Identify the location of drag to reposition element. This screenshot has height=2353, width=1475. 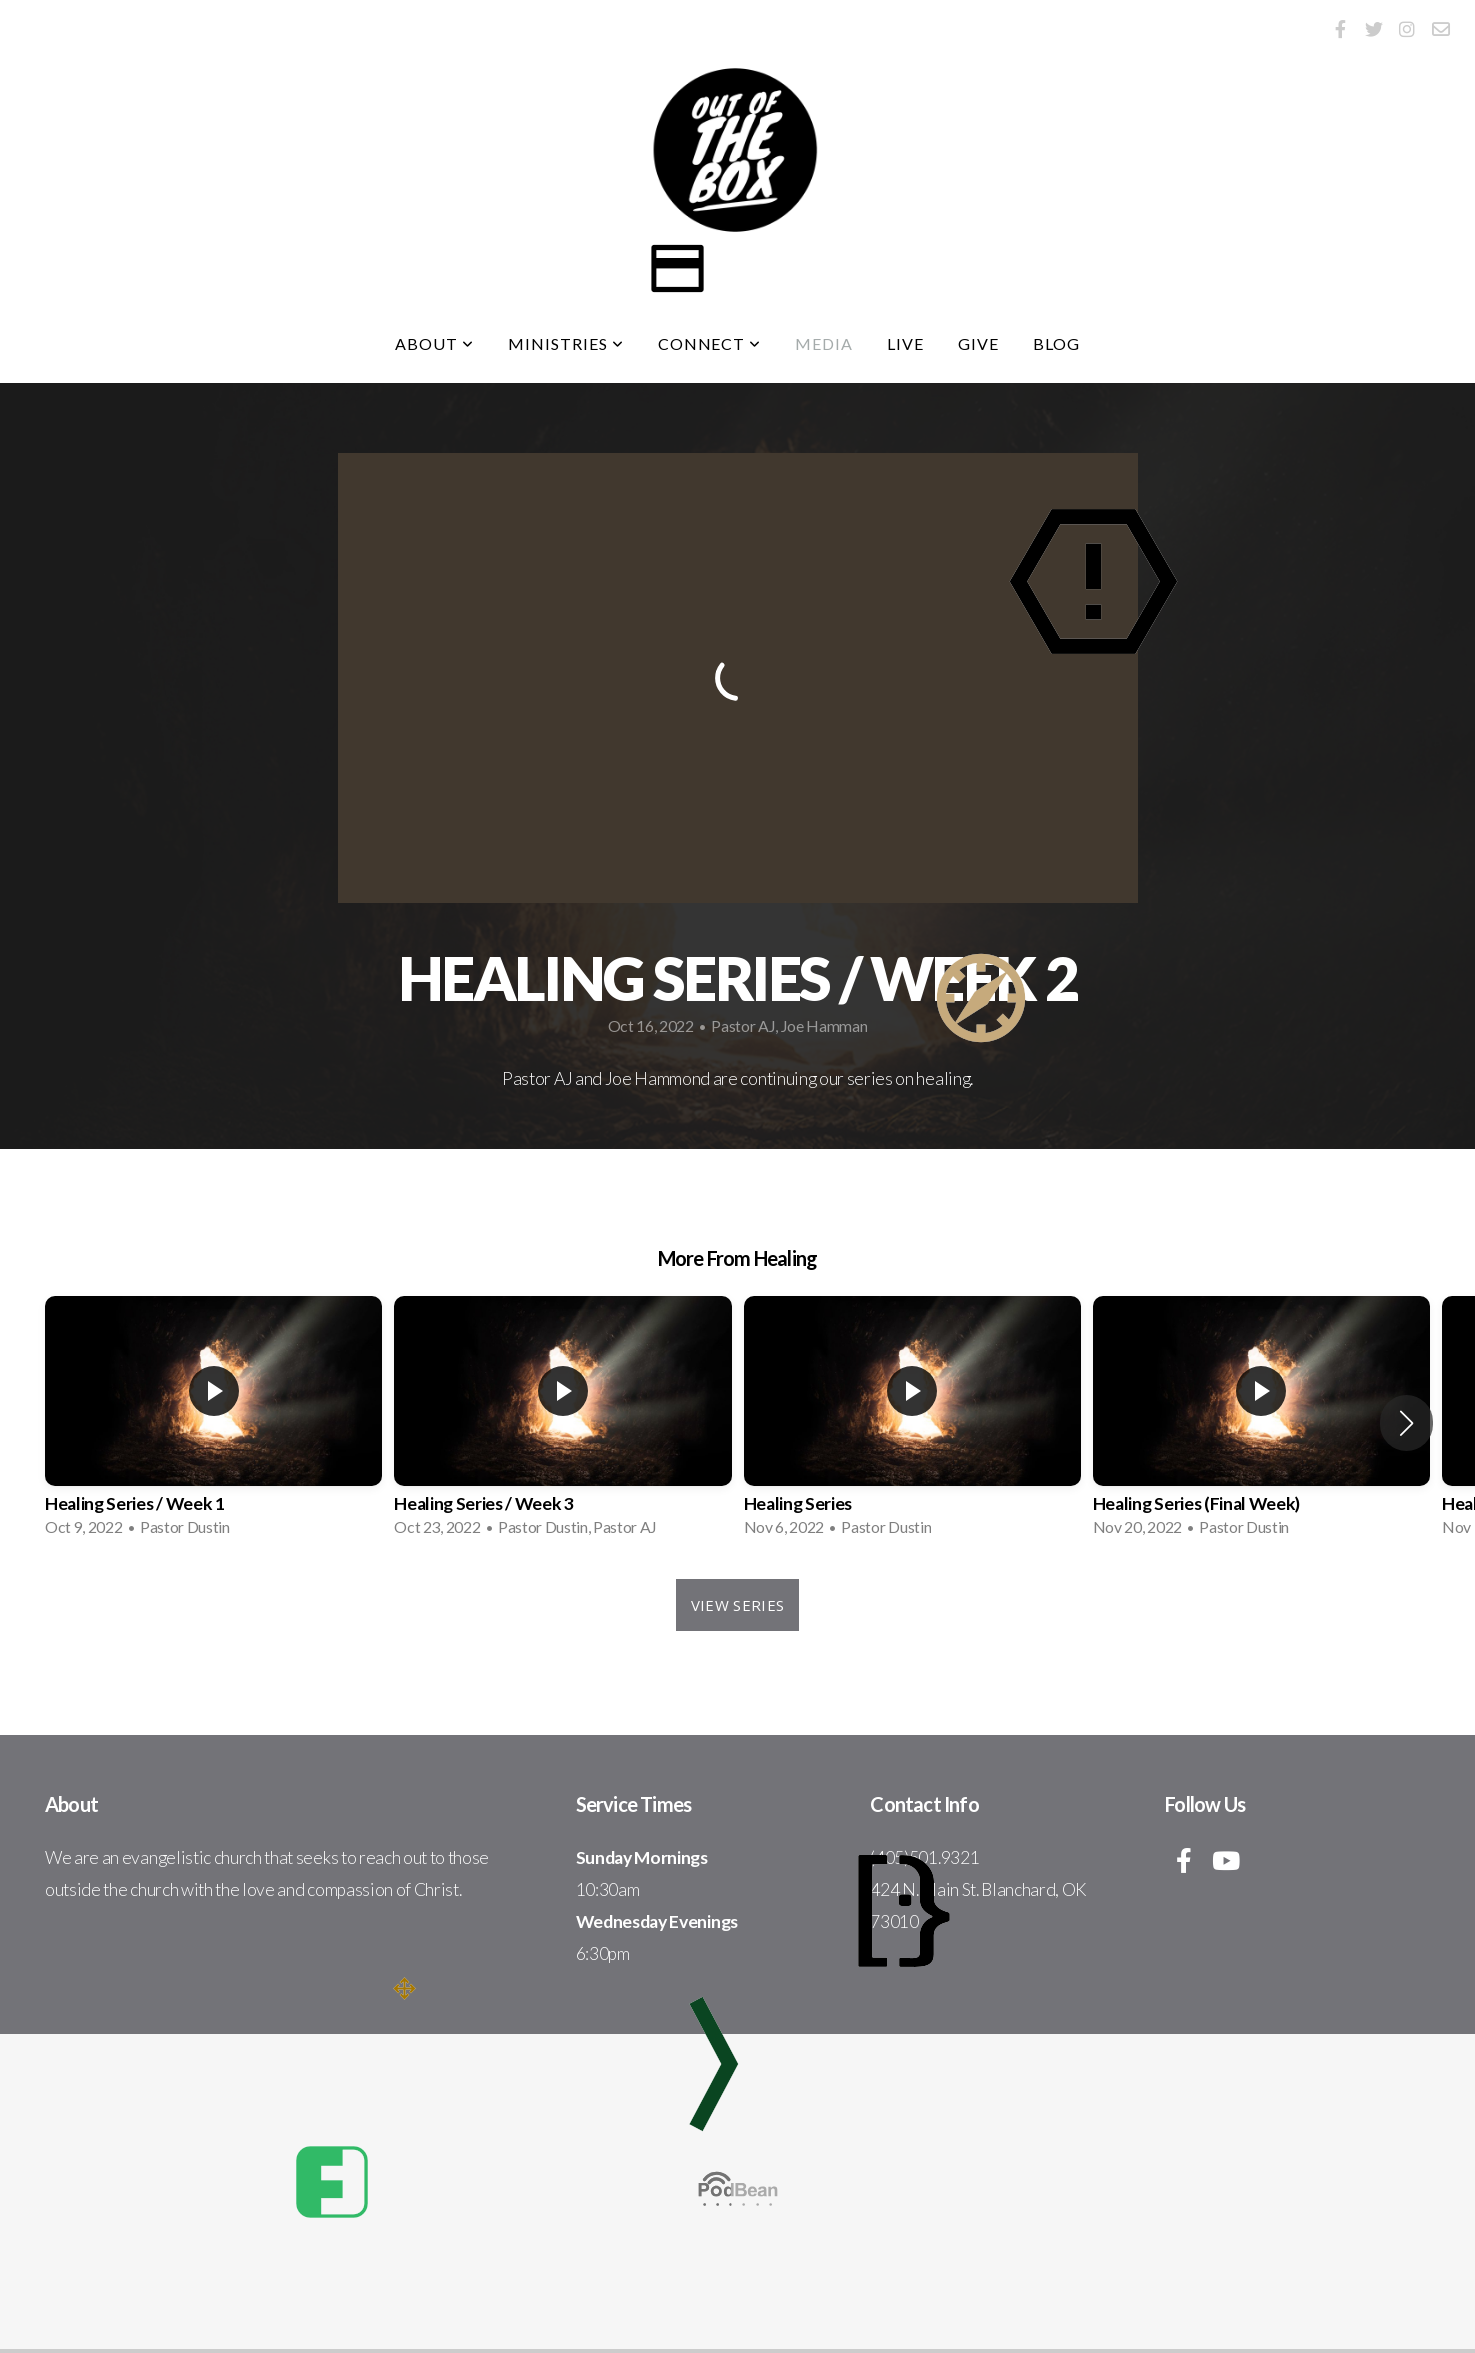
(404, 1988).